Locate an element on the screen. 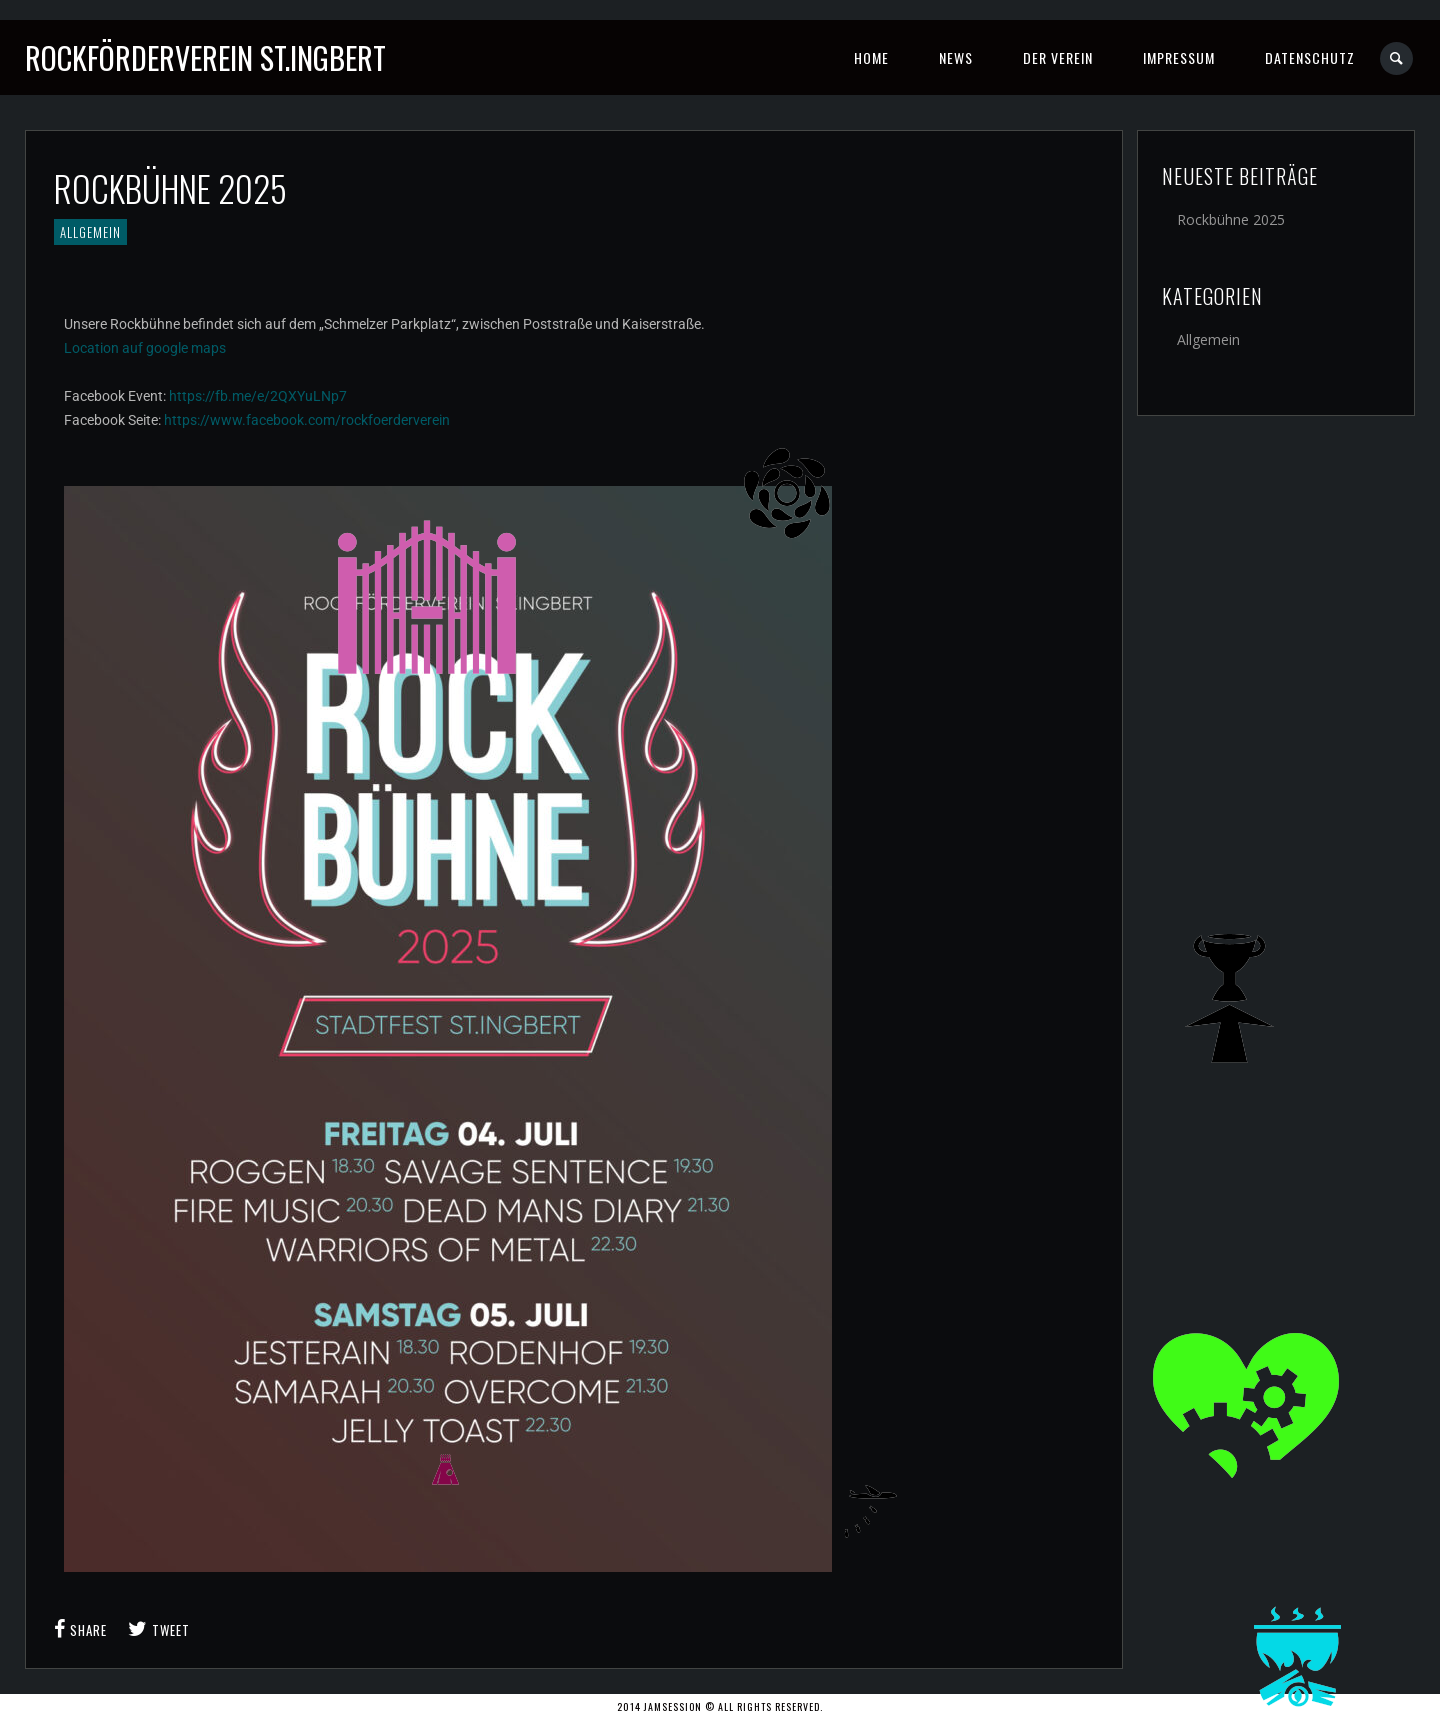 This screenshot has width=1440, height=1719. indicates an oil or petroleum resource in a game is located at coordinates (787, 493).